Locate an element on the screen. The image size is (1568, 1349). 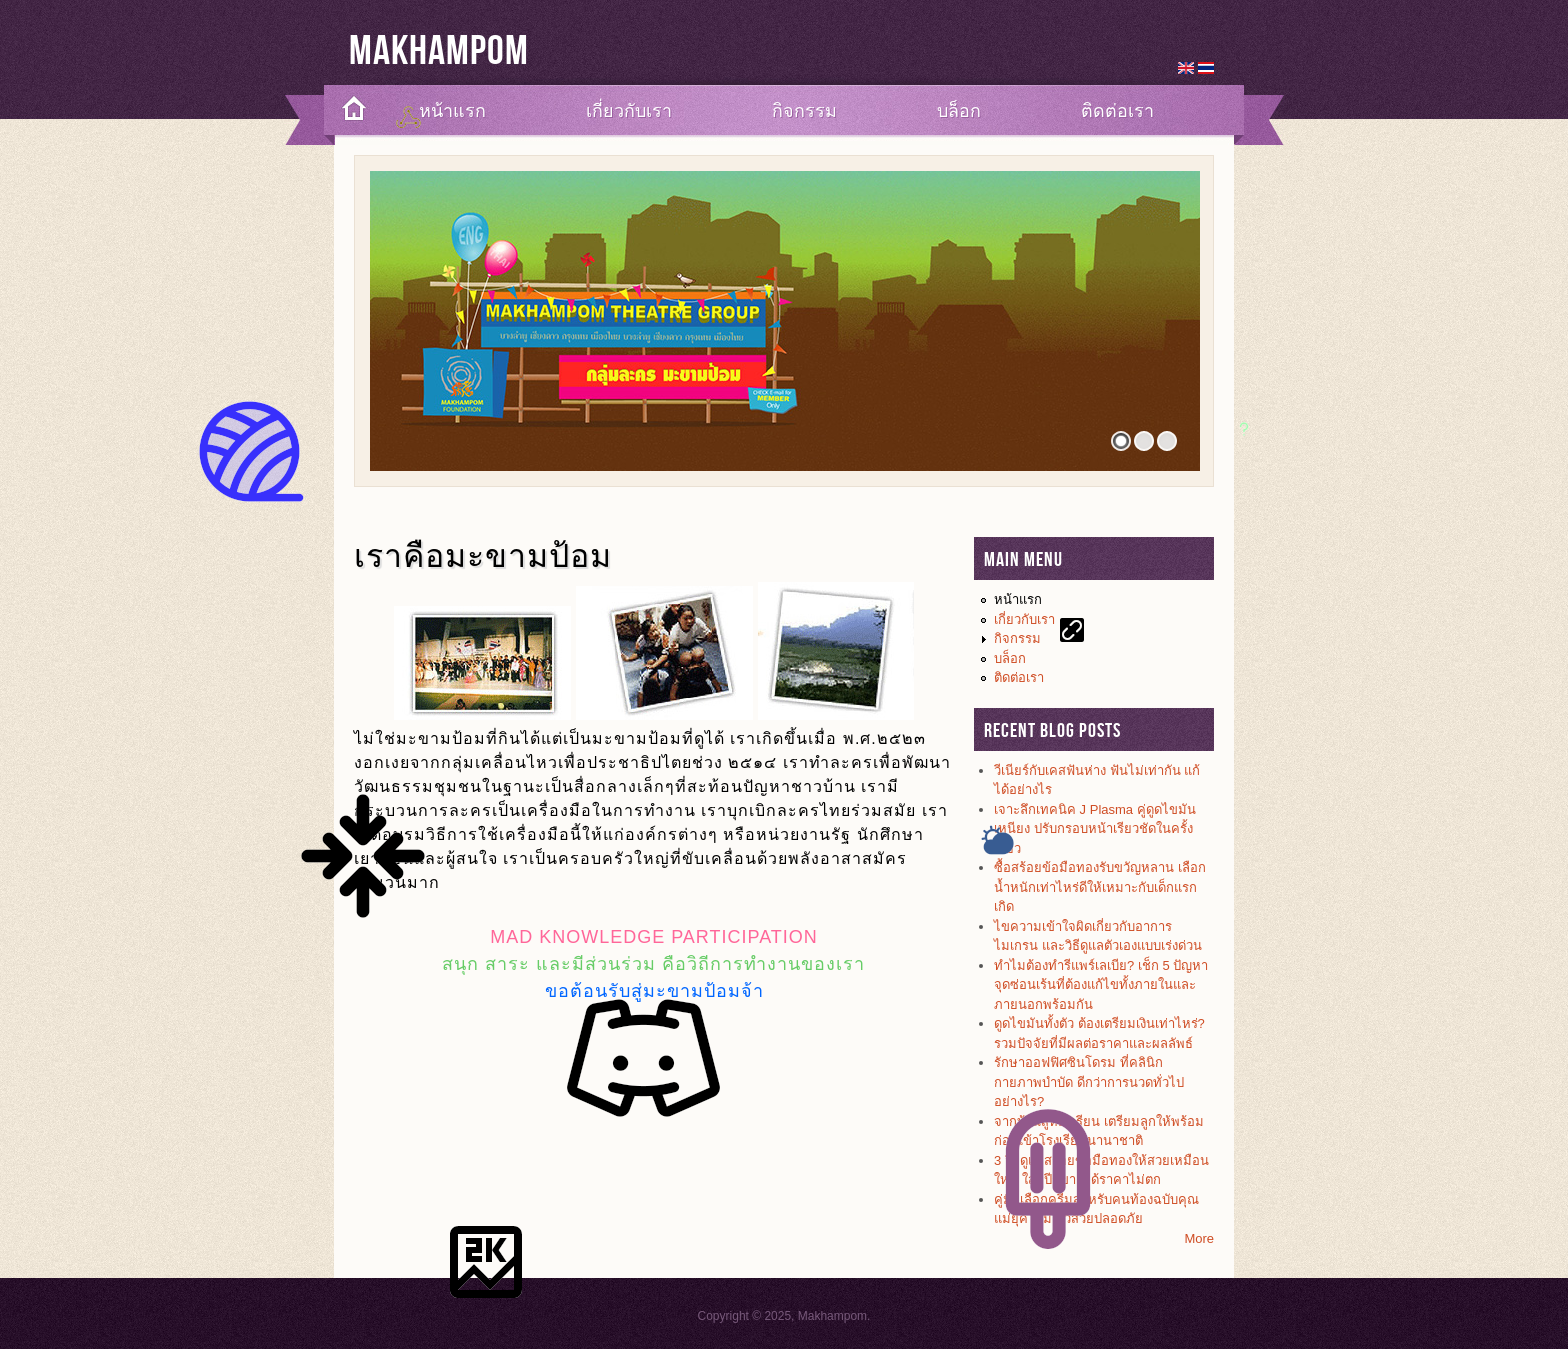
configure webhook integrations is located at coordinates (408, 118).